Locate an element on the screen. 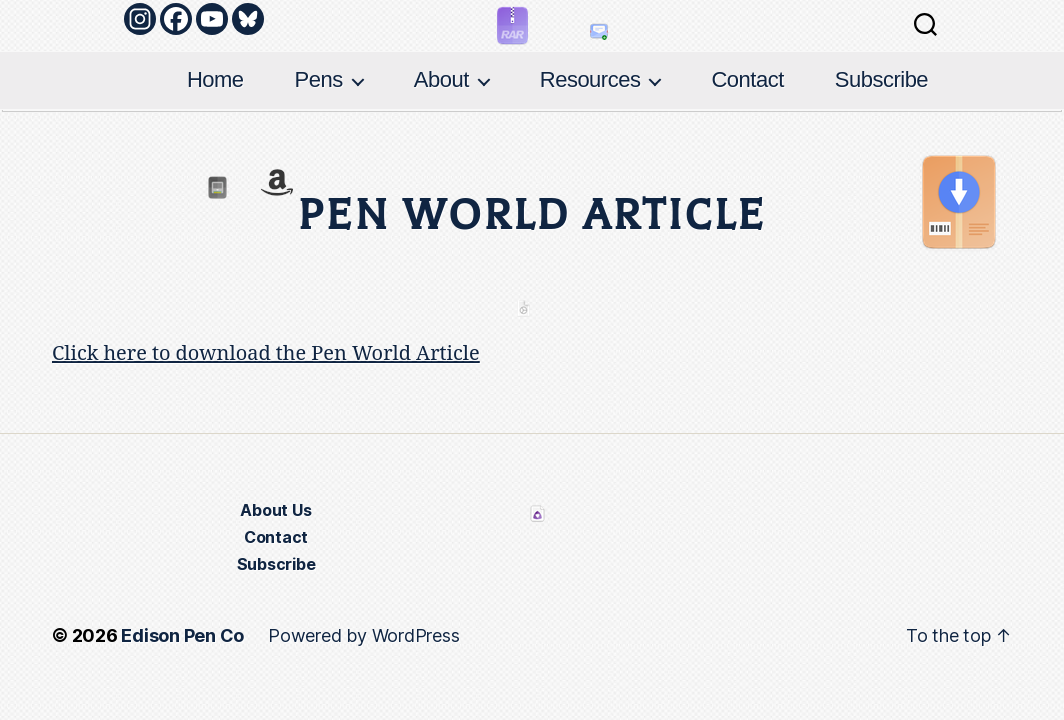 This screenshot has width=1064, height=720. a compressed RAR archive file is located at coordinates (512, 25).